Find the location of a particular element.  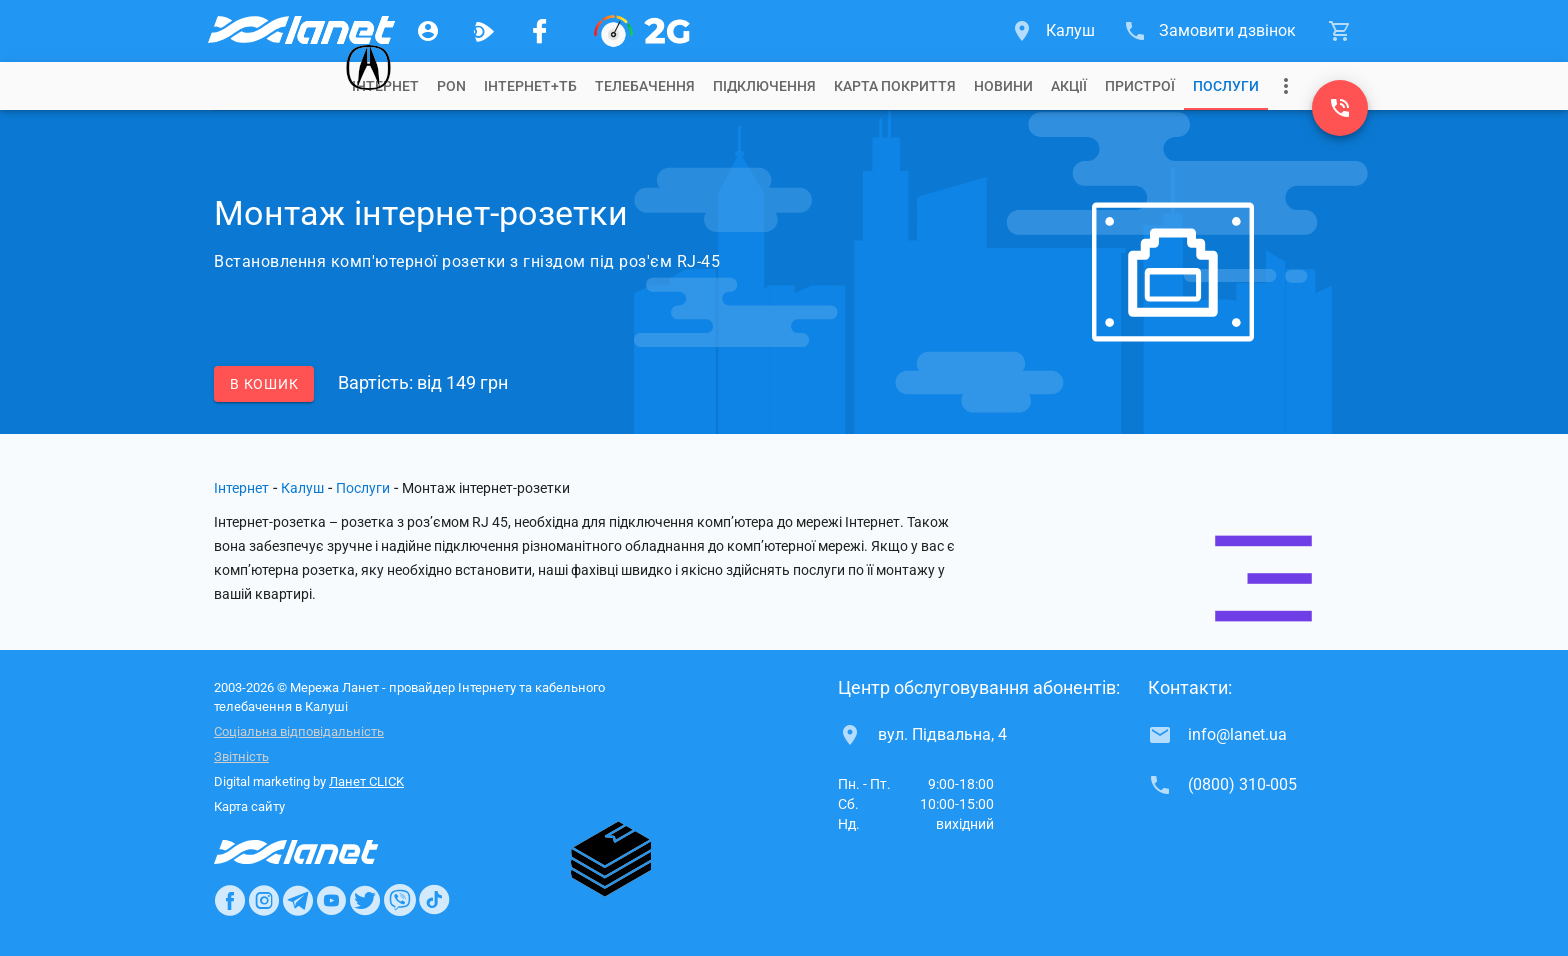

Acura brand logo is located at coordinates (368, 67).